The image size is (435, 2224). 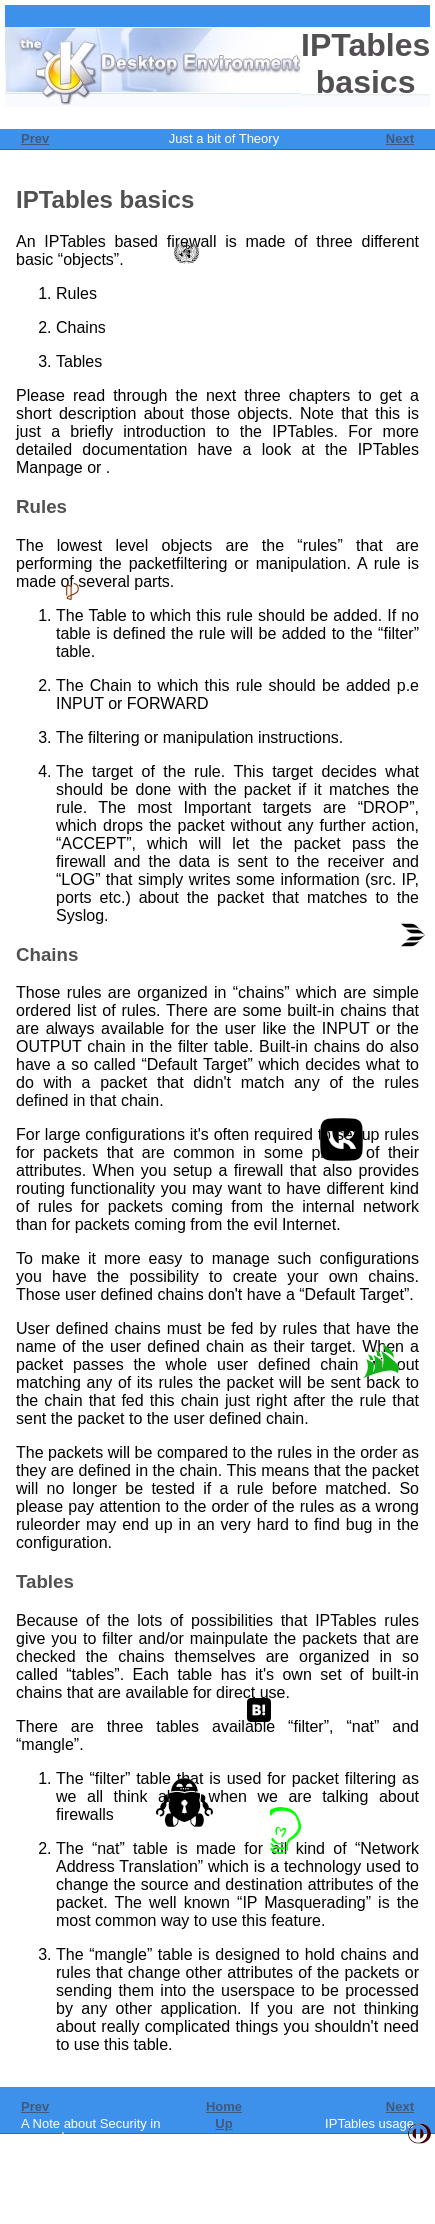 I want to click on open cryptomator encryption app, so click(x=184, y=1802).